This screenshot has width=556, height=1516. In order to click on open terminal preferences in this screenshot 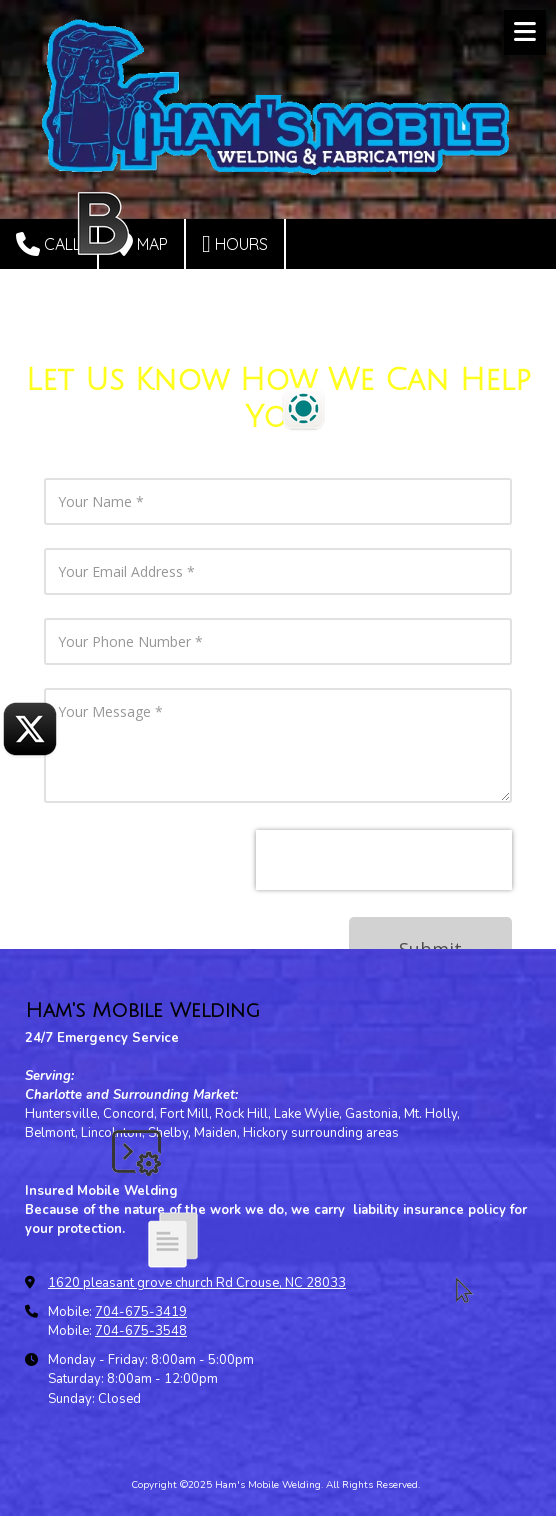, I will do `click(136, 1151)`.